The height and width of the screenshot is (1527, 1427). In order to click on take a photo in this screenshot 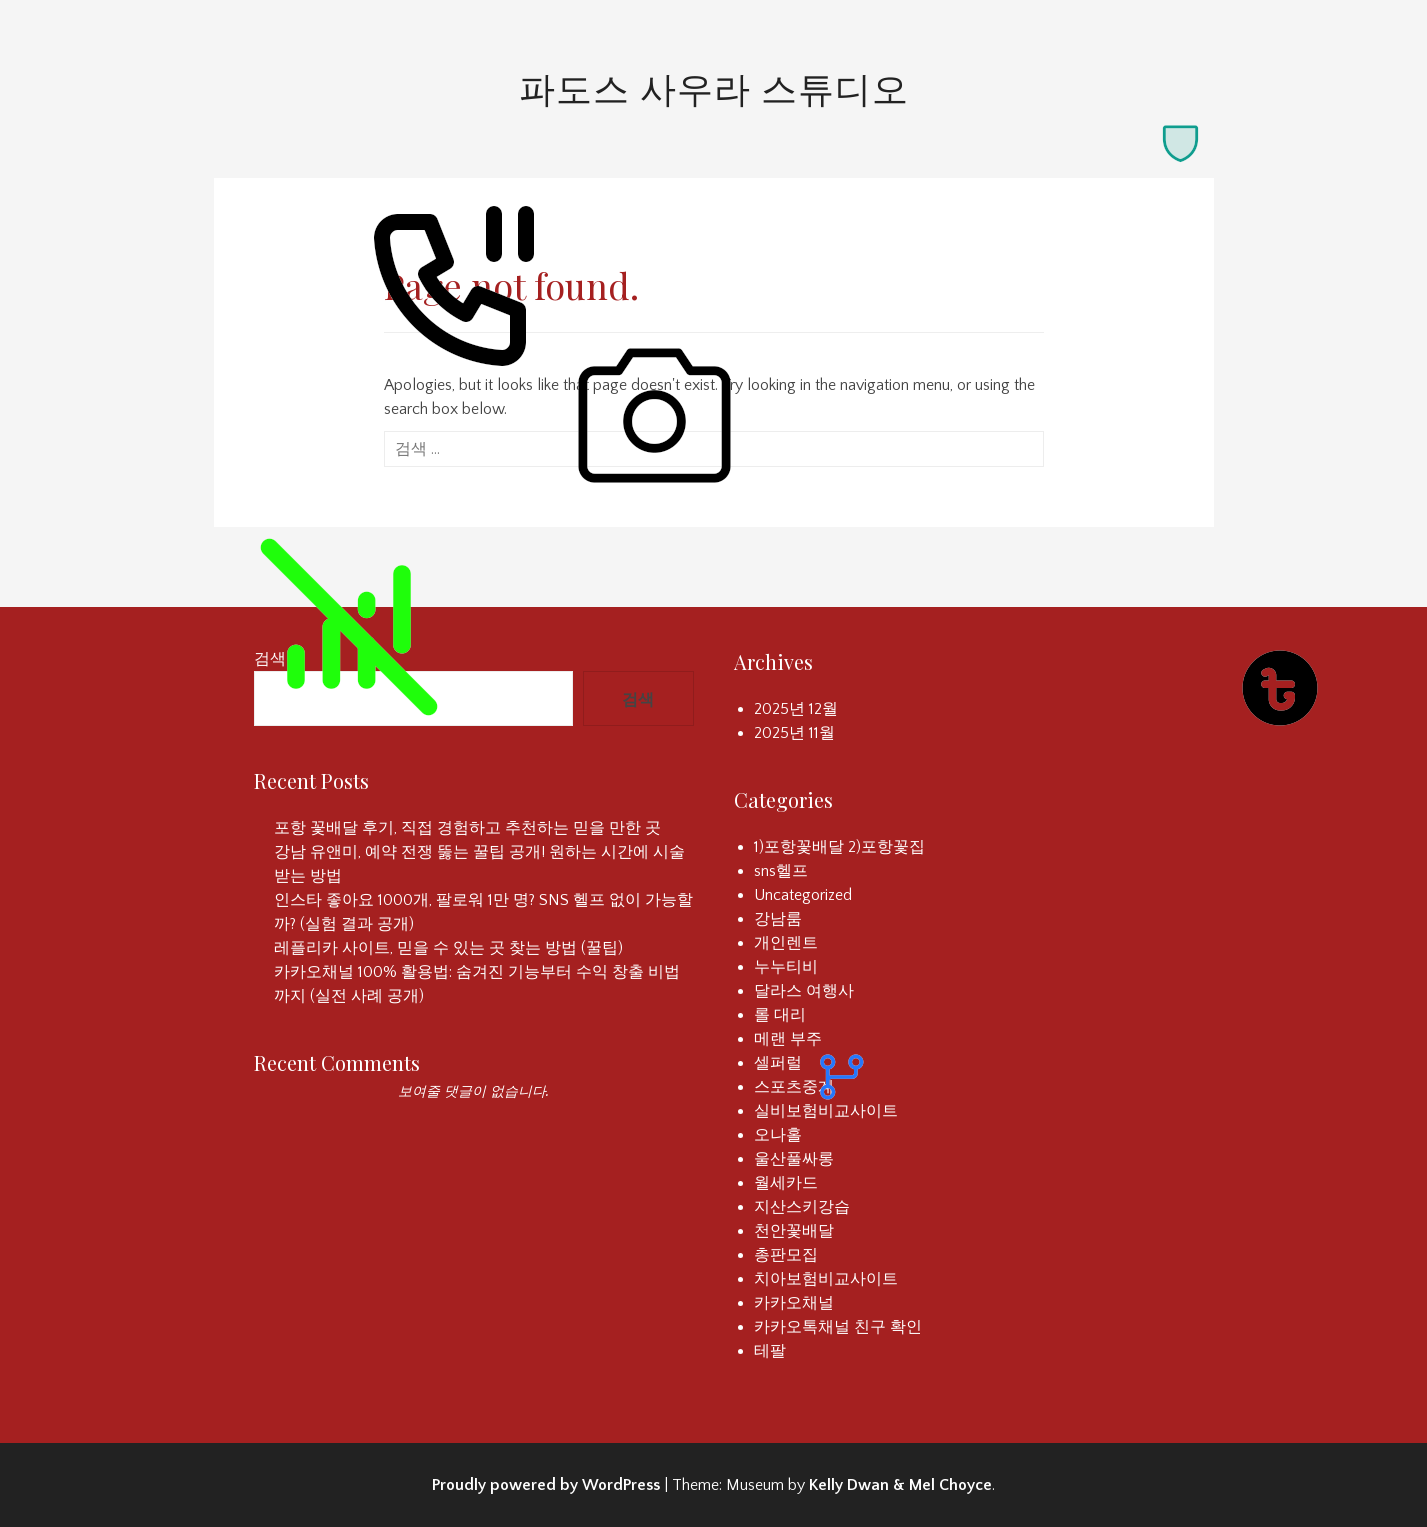, I will do `click(654, 418)`.